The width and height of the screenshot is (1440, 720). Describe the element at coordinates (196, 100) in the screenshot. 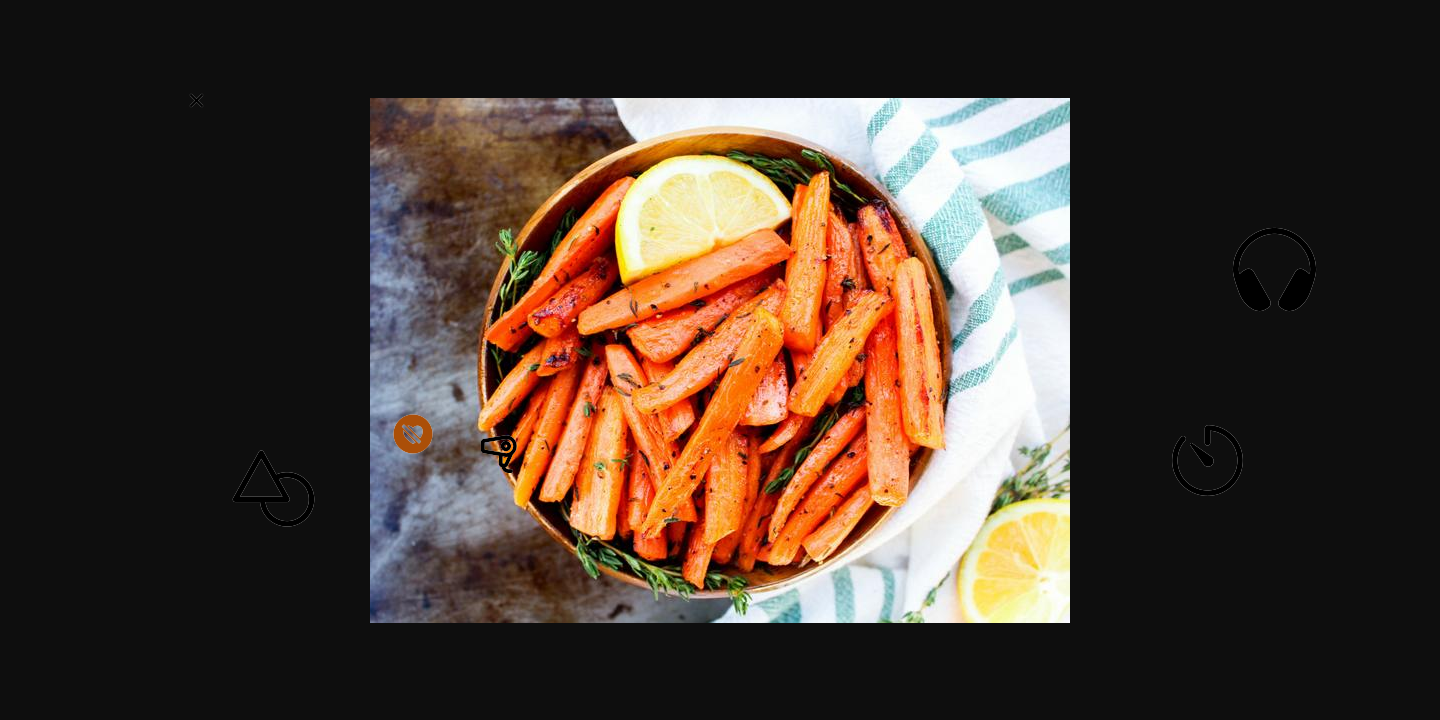

I see `close the current window or dialog` at that location.